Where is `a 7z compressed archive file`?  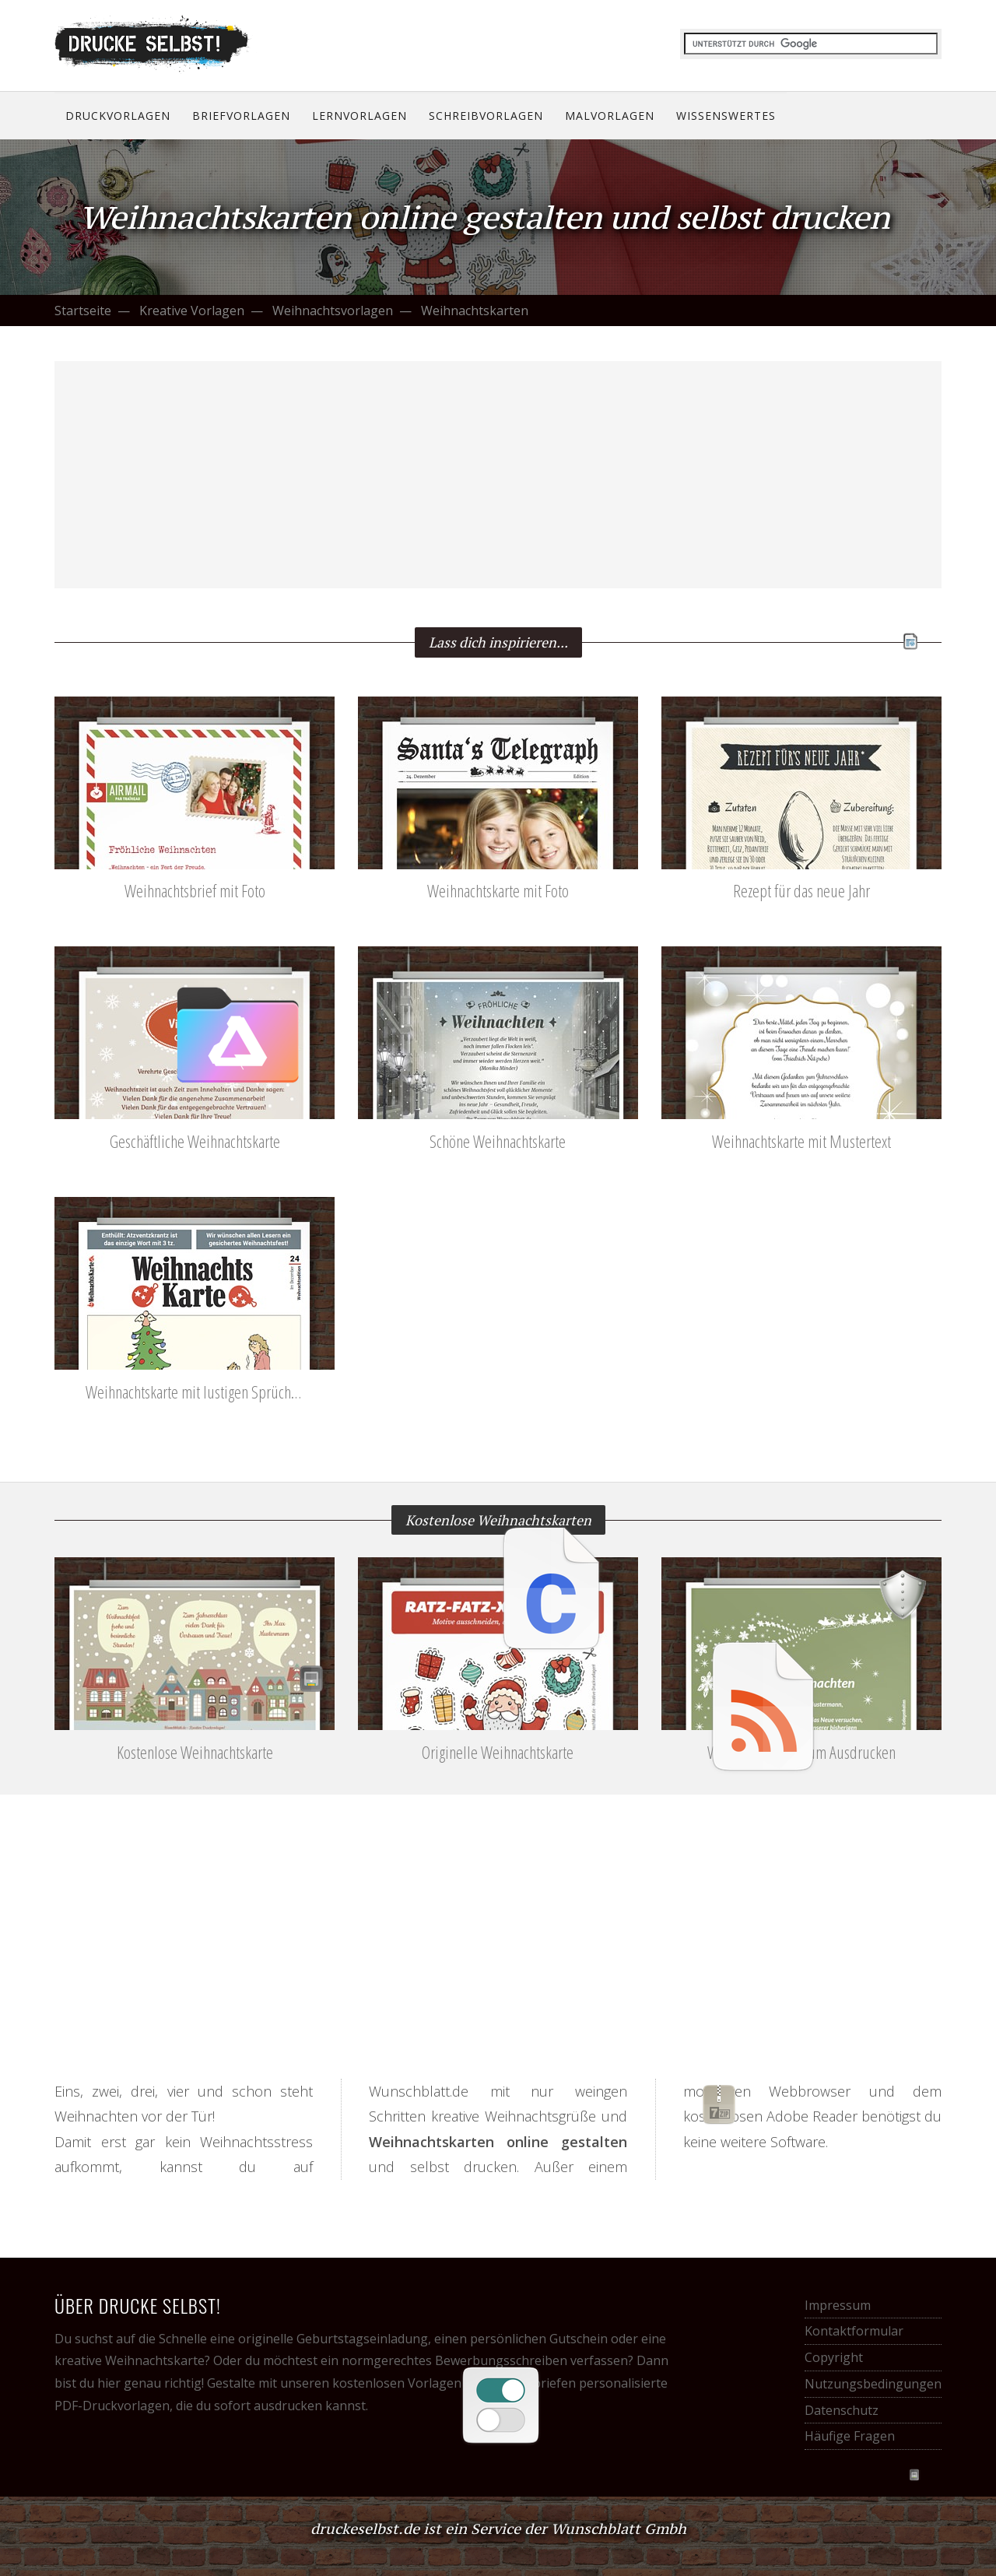
a 7z compressed archive file is located at coordinates (719, 2104).